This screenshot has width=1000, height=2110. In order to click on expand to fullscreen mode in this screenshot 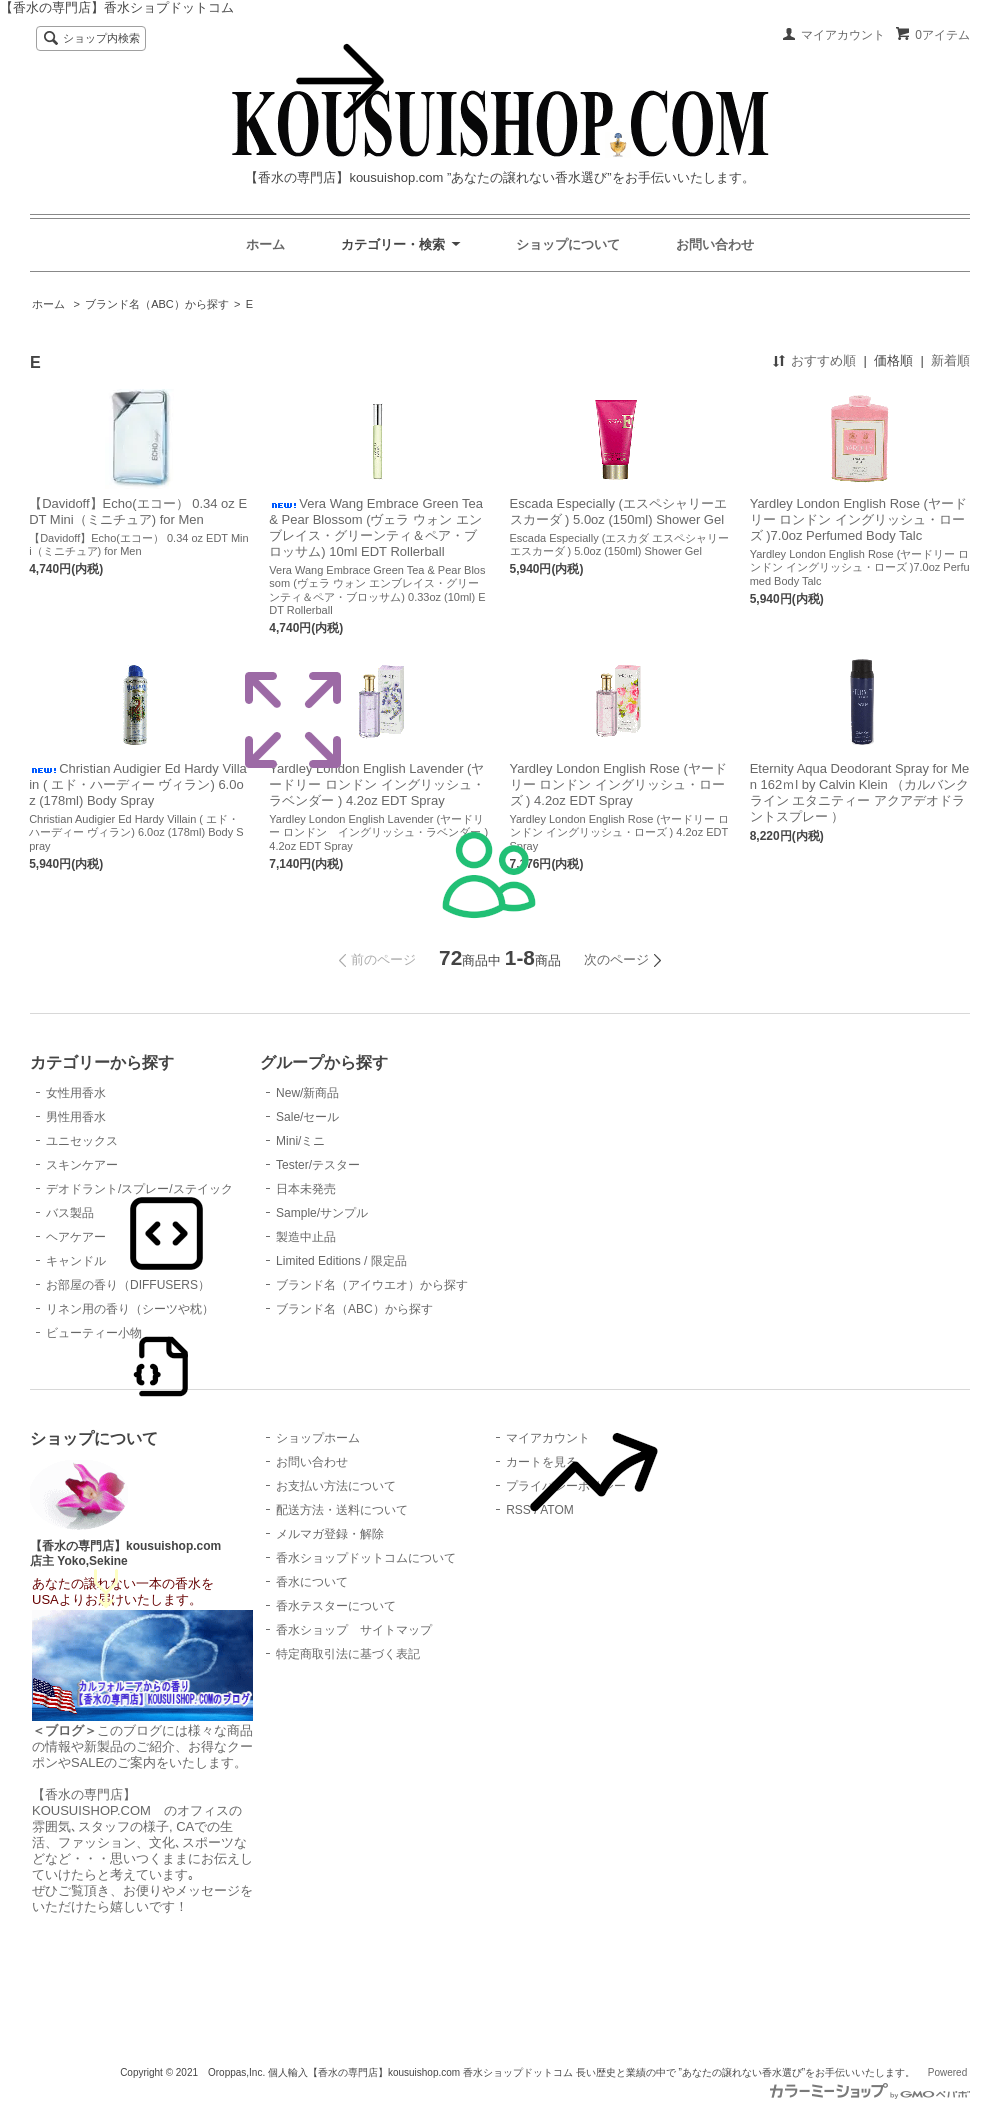, I will do `click(293, 720)`.